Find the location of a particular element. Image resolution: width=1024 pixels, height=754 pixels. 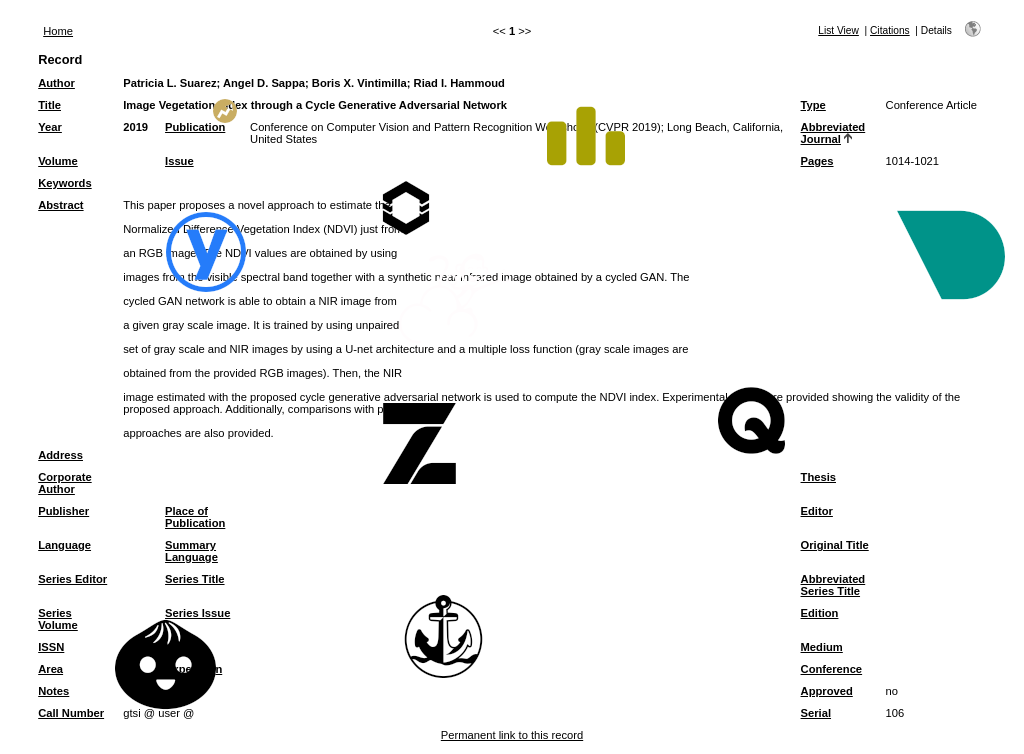

open netdata monitoring dashboard is located at coordinates (951, 255).